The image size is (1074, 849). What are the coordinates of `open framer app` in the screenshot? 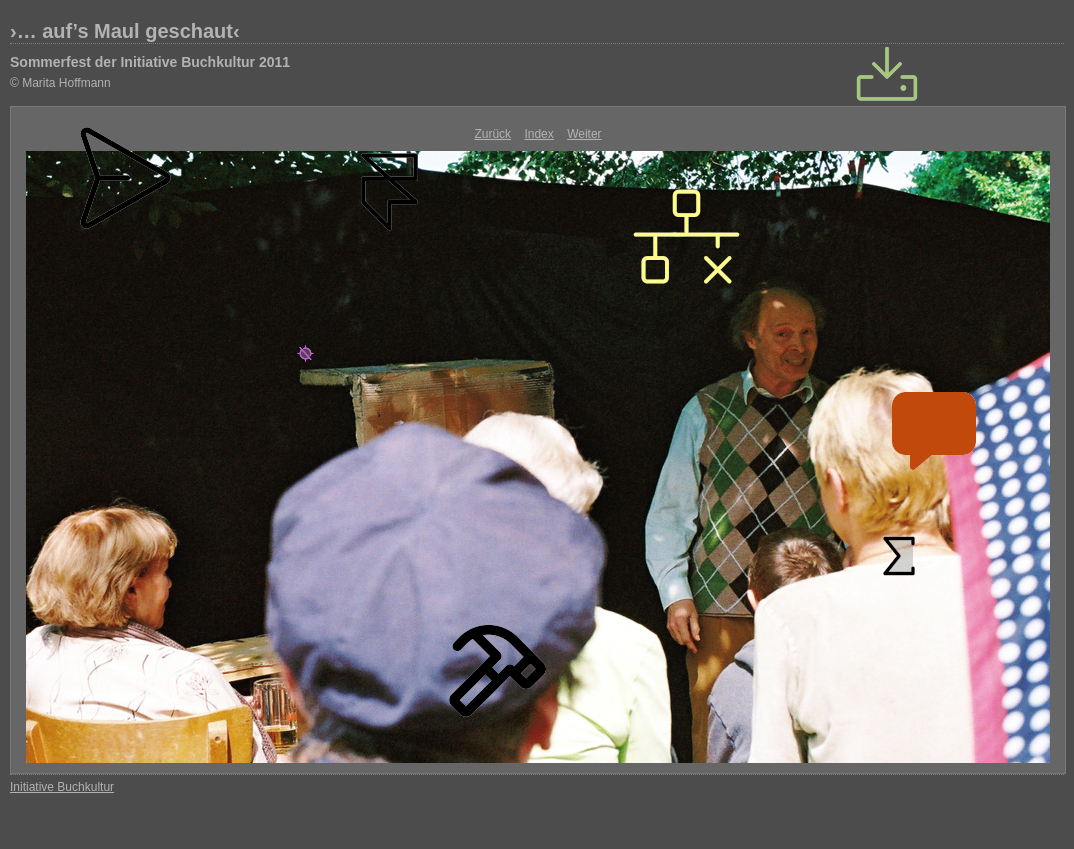 It's located at (389, 187).